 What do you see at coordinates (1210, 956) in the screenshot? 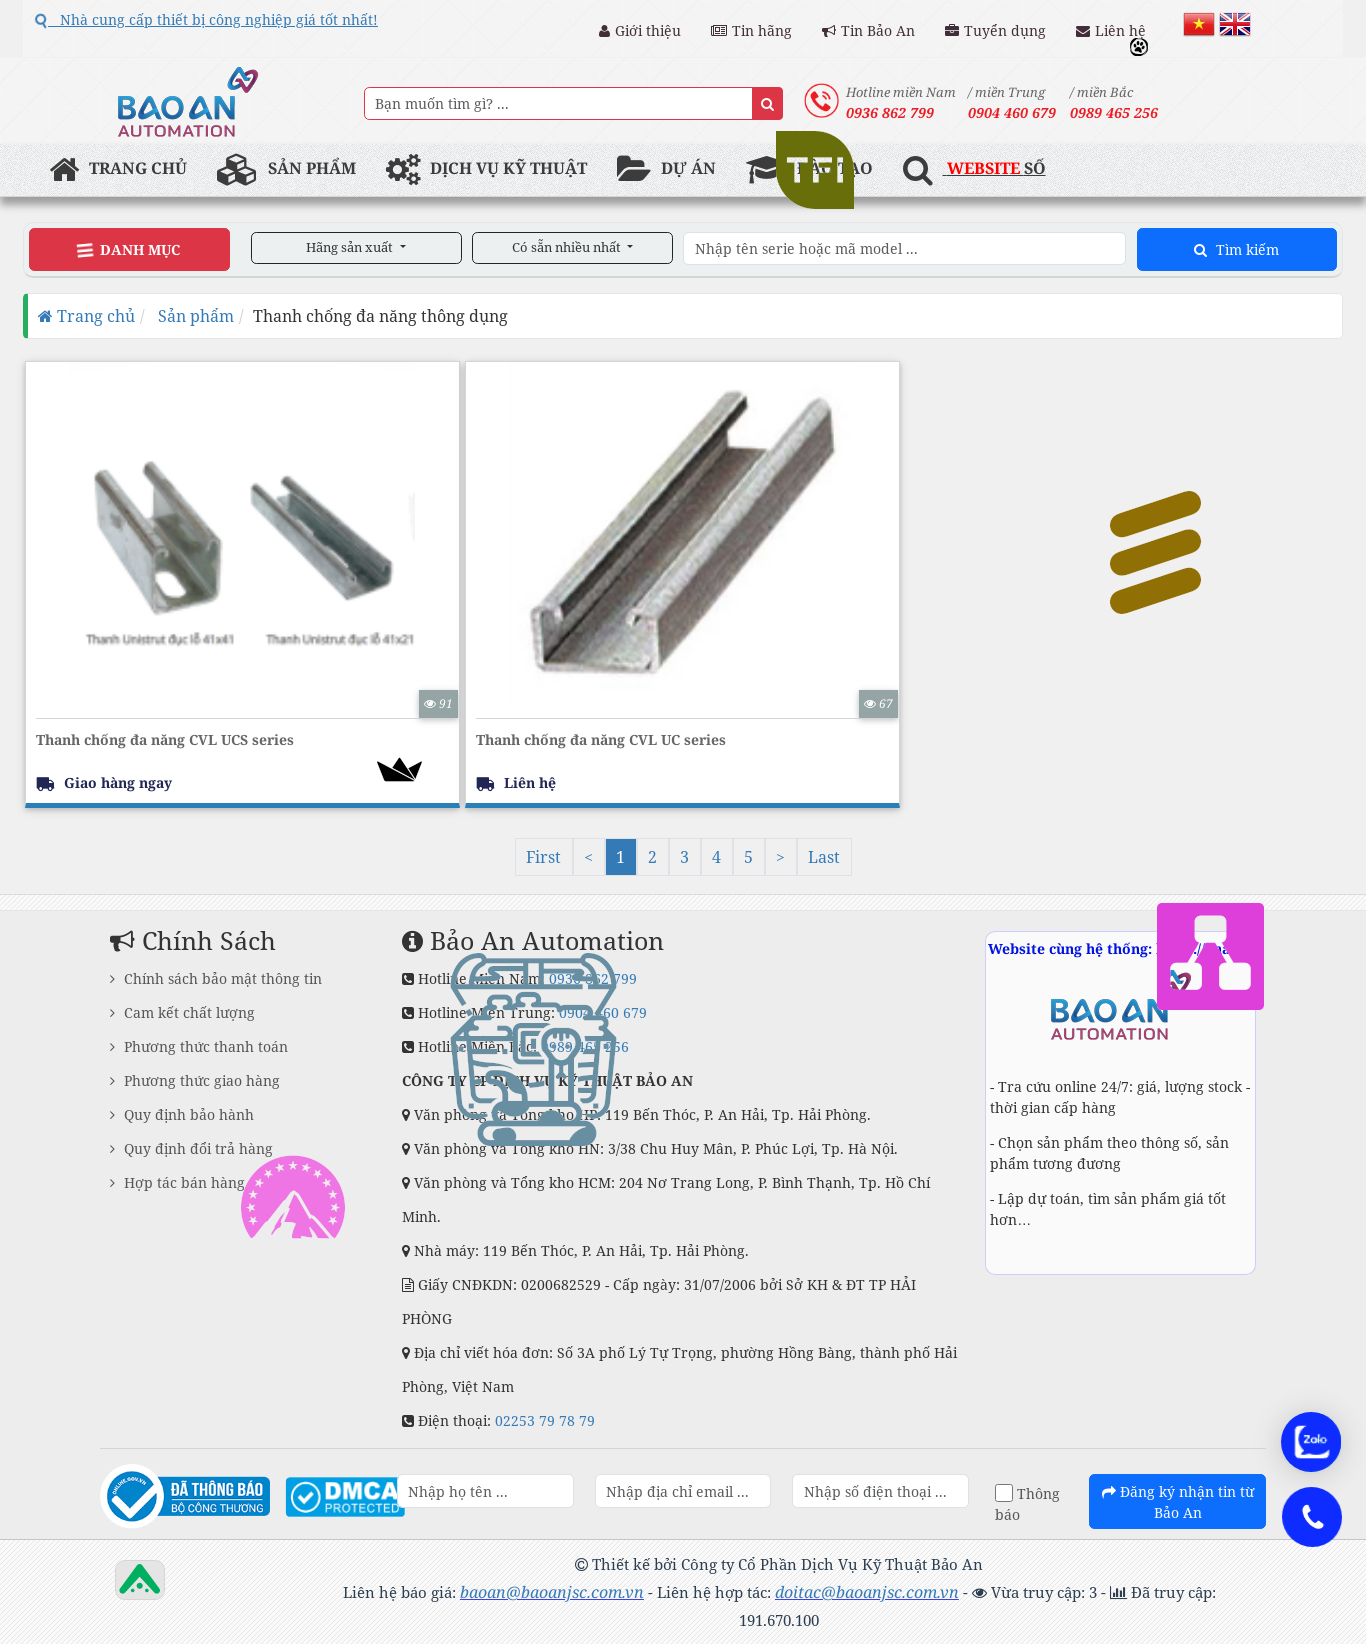
I see `open diagrams.net application` at bounding box center [1210, 956].